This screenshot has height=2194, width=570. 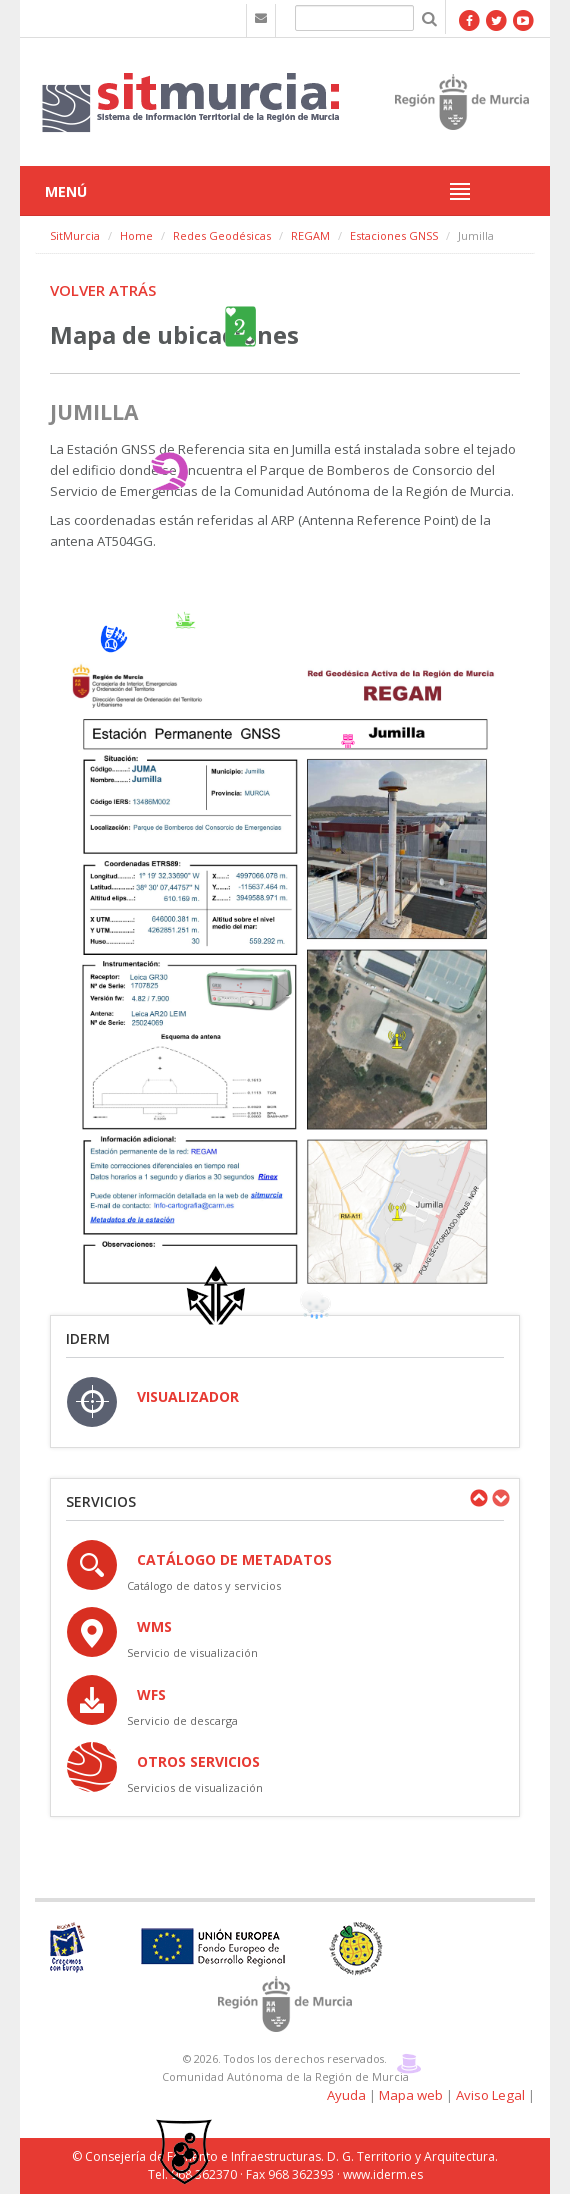 I want to click on two of hearts playing card, so click(x=240, y=326).